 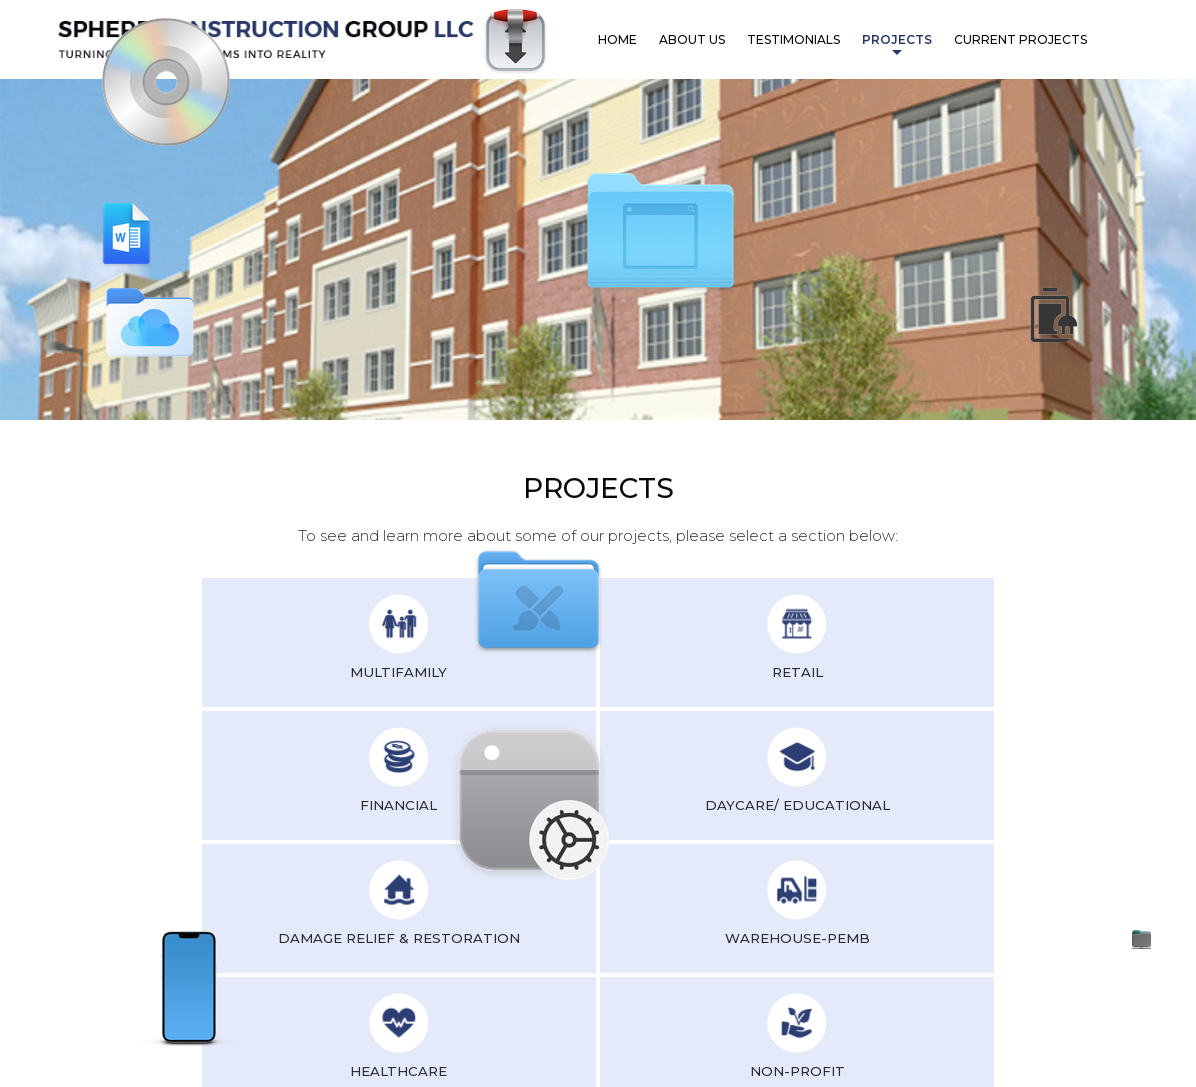 I want to click on view battery and power management settings, so click(x=1050, y=315).